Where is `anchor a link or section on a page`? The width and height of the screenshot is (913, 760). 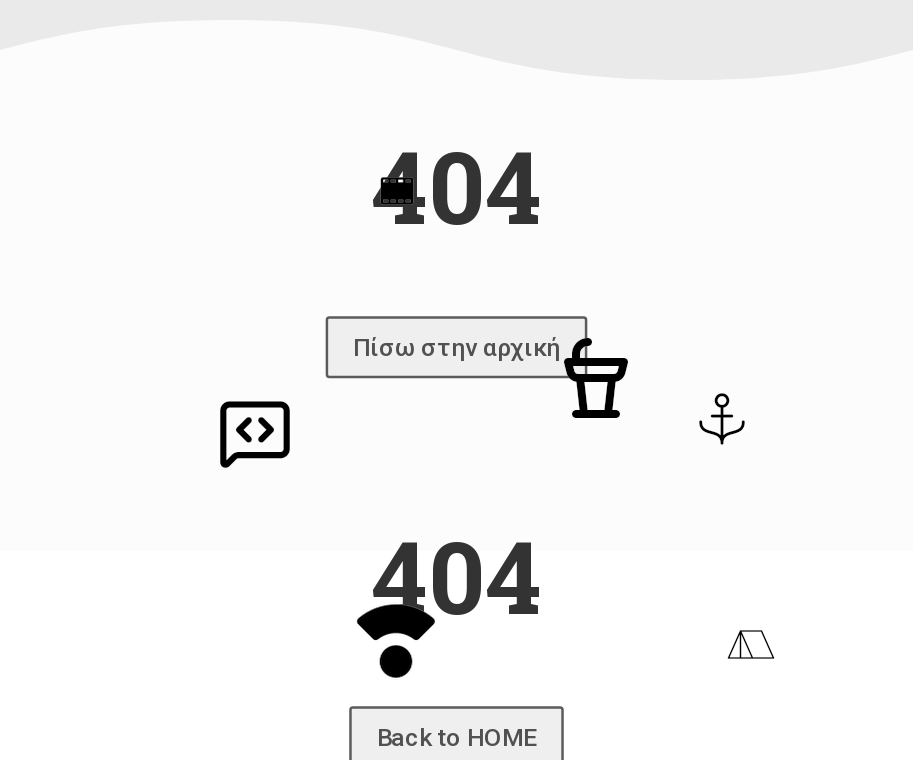 anchor a link or section on a page is located at coordinates (722, 418).